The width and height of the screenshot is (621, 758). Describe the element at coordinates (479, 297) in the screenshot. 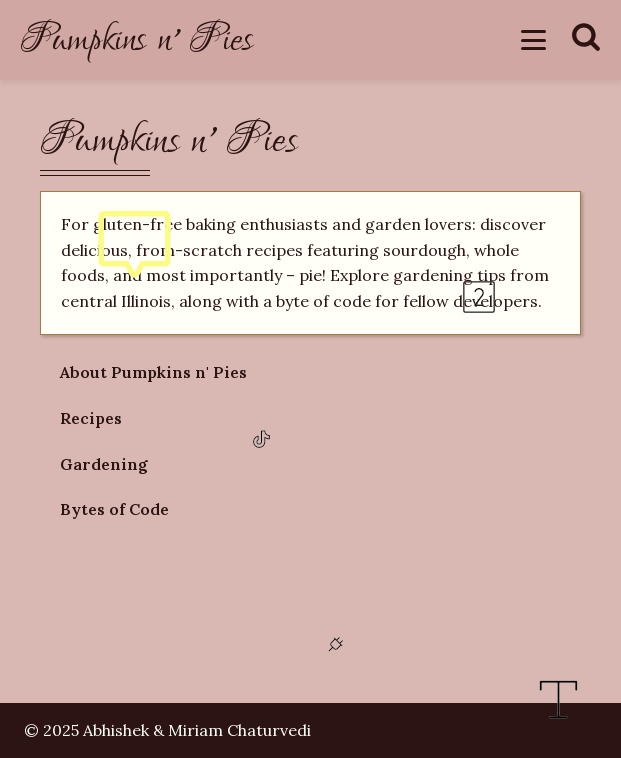

I see `indicates step two in a multi-step process` at that location.